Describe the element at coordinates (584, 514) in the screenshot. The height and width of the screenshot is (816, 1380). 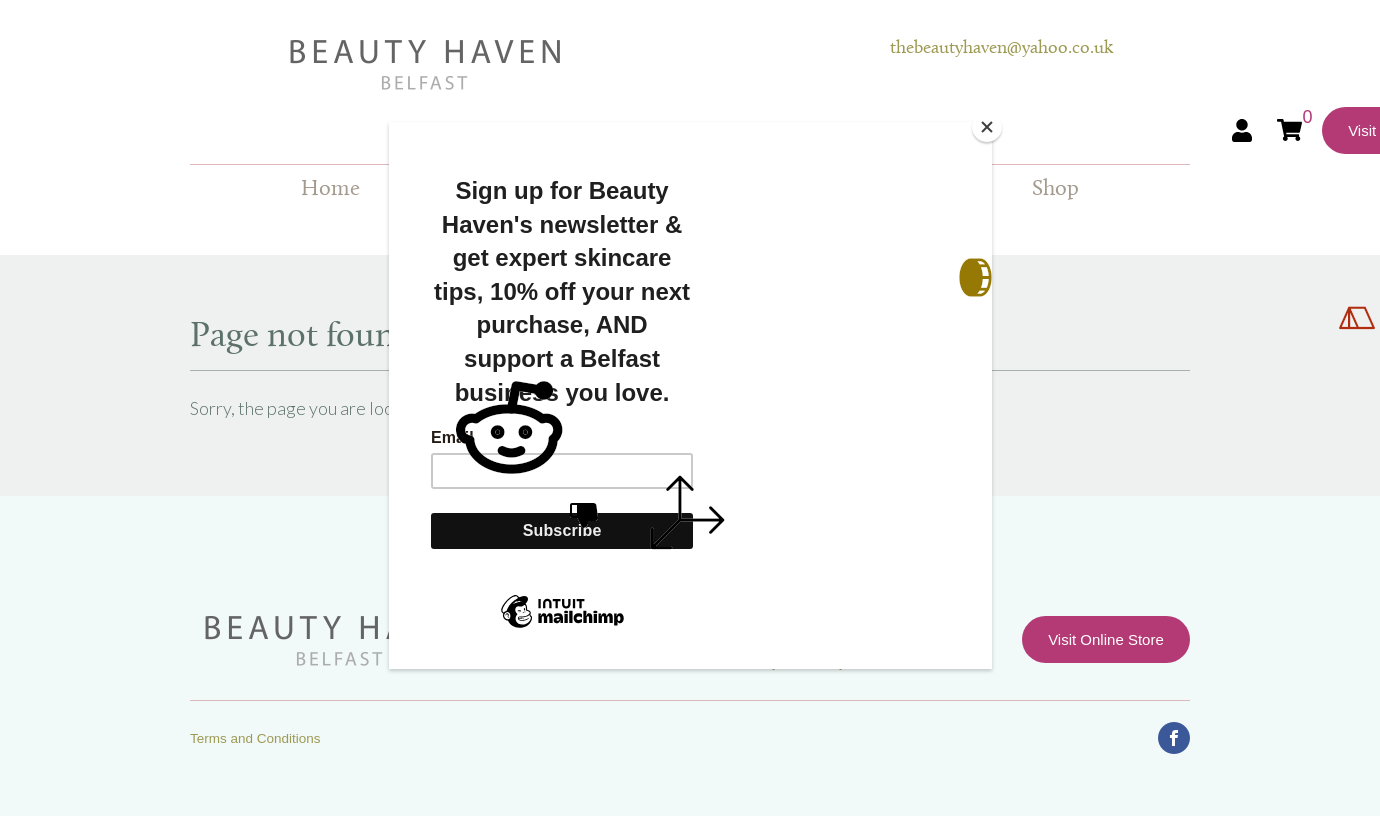
I see `dislike or downvote content` at that location.